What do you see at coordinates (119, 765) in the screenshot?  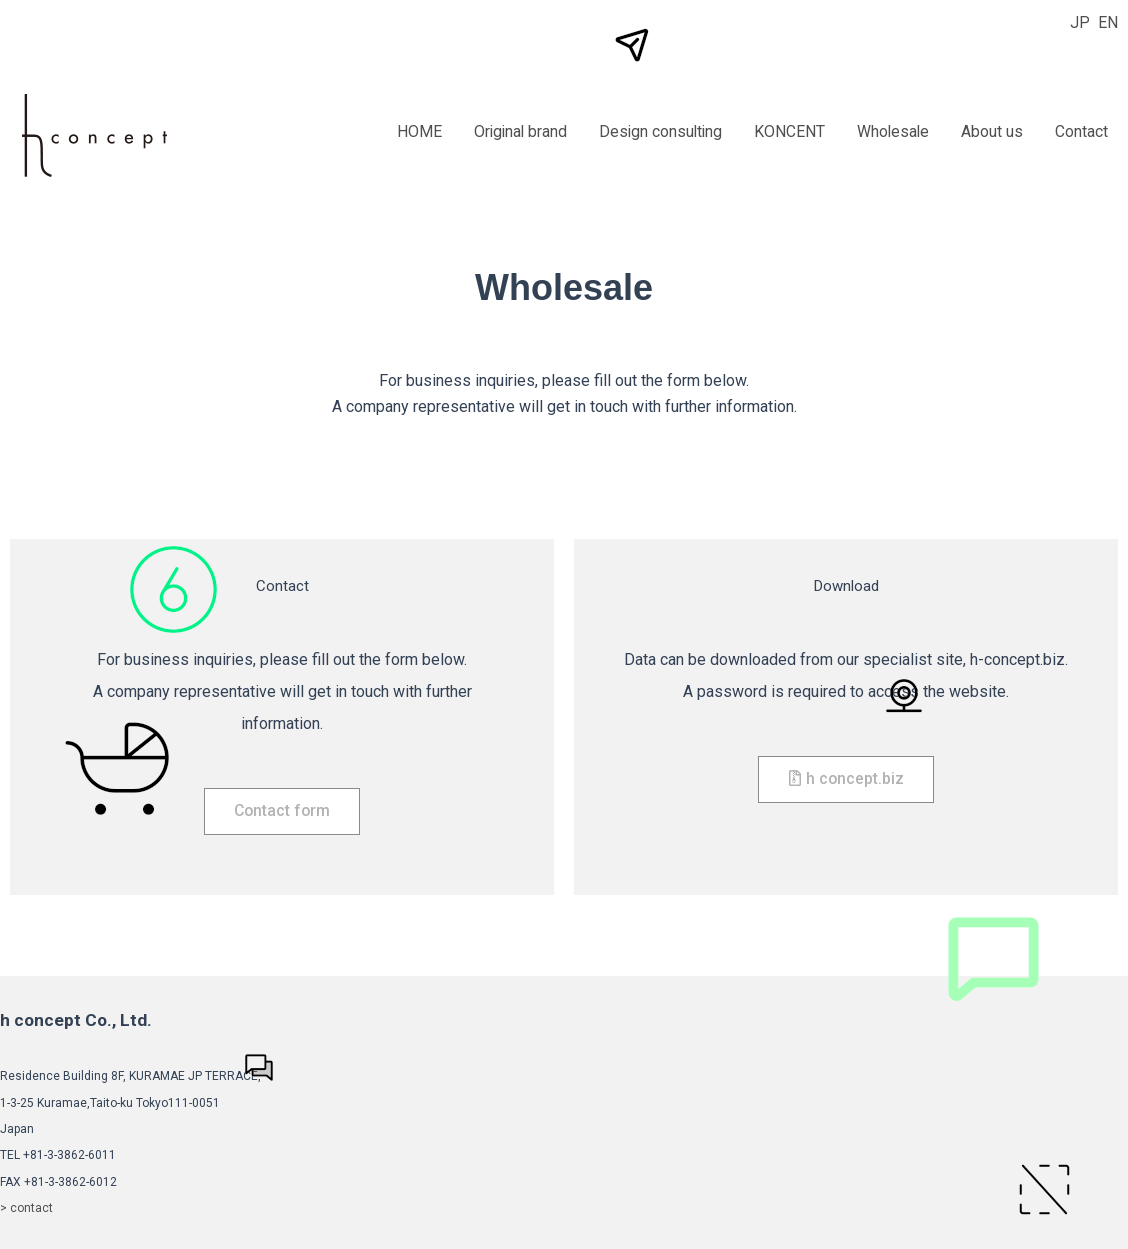 I see `access baby or parenting-related features` at bounding box center [119, 765].